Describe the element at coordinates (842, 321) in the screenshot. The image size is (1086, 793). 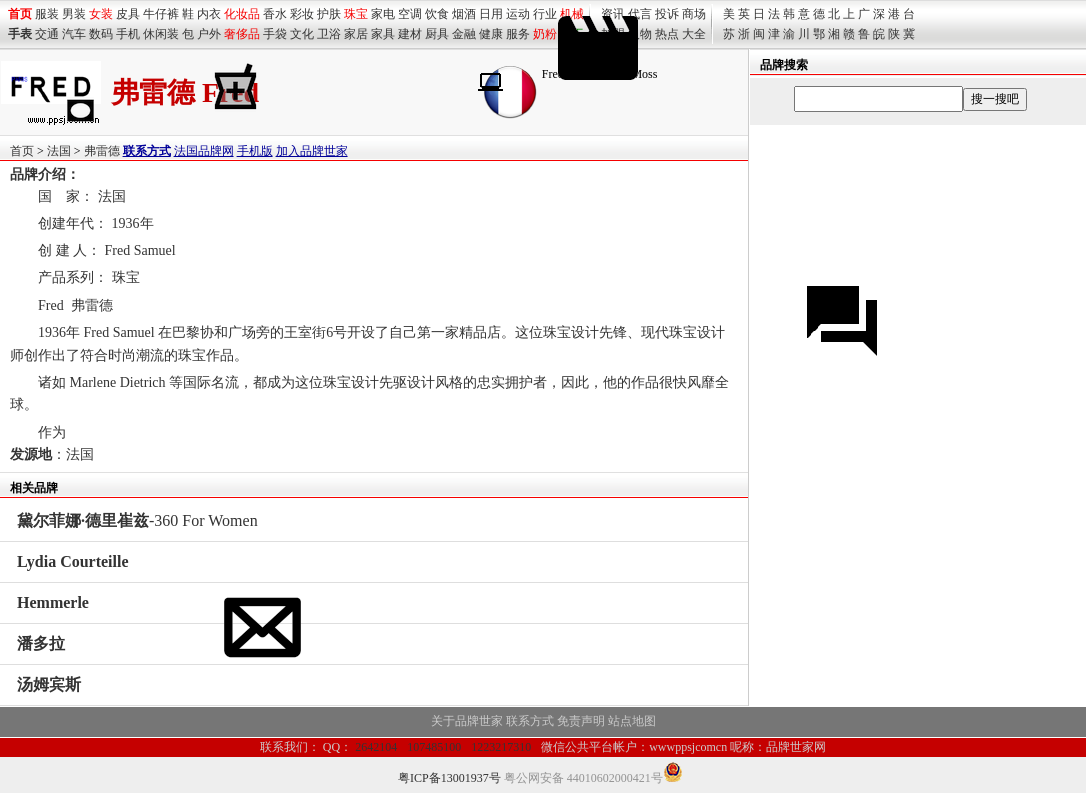
I see `open chat or messaging` at that location.